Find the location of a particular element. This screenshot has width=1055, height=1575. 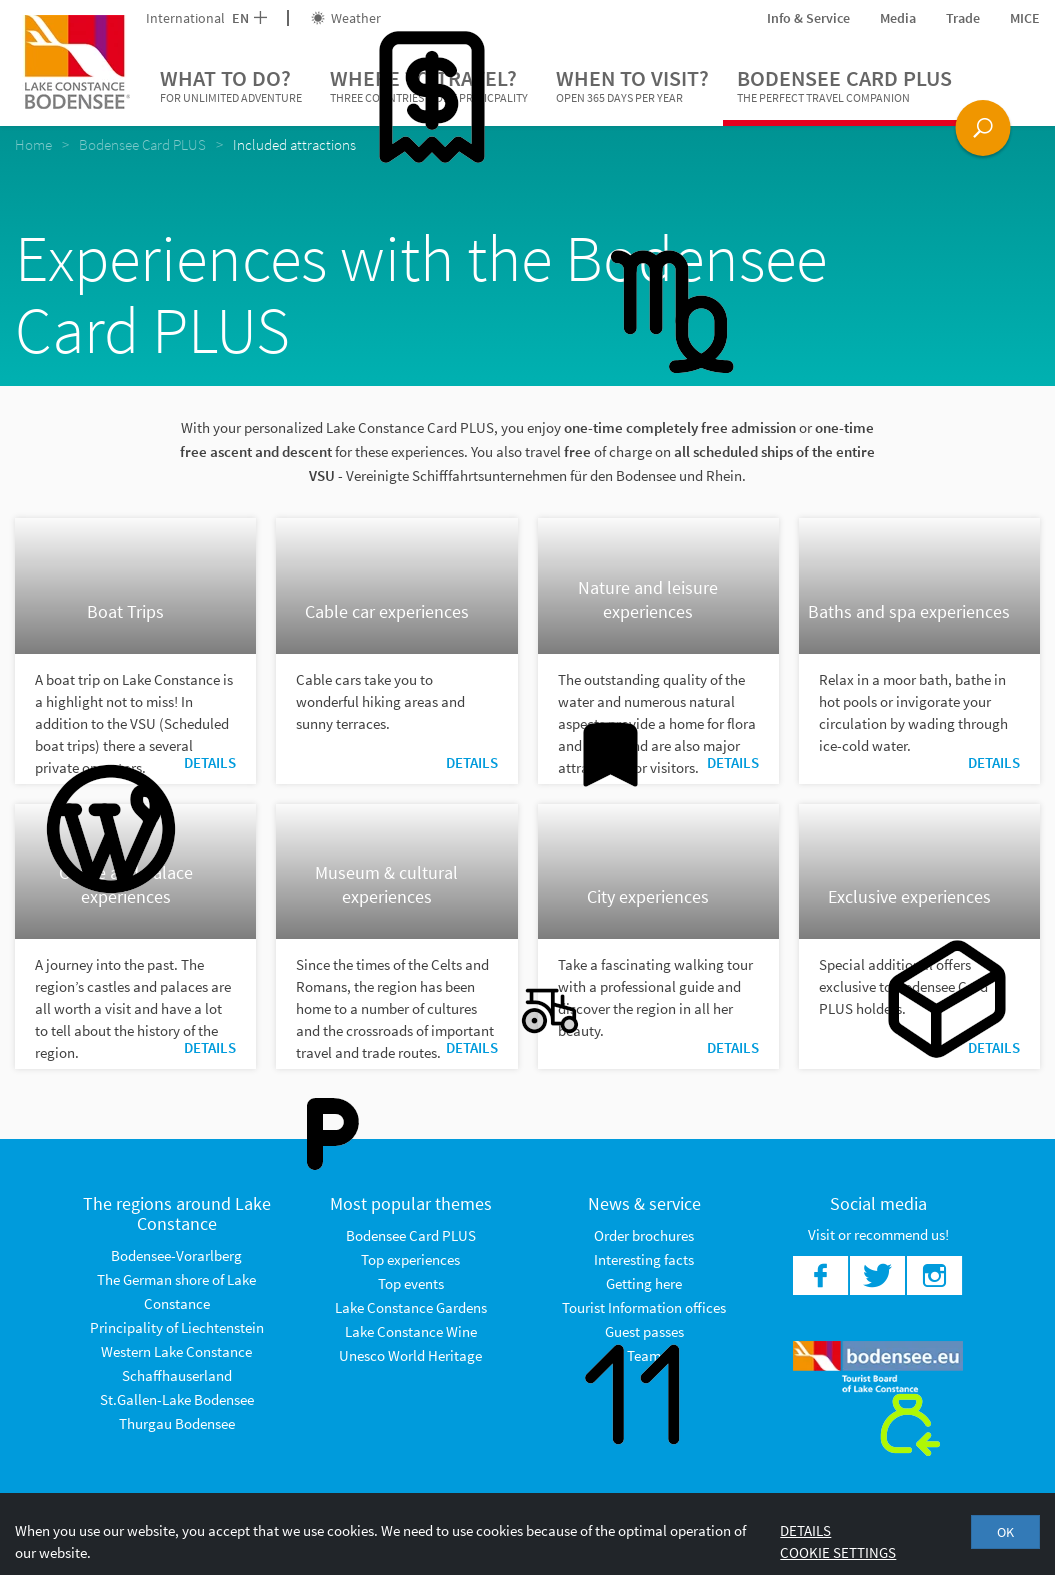

link to wordpress site or blog is located at coordinates (111, 829).